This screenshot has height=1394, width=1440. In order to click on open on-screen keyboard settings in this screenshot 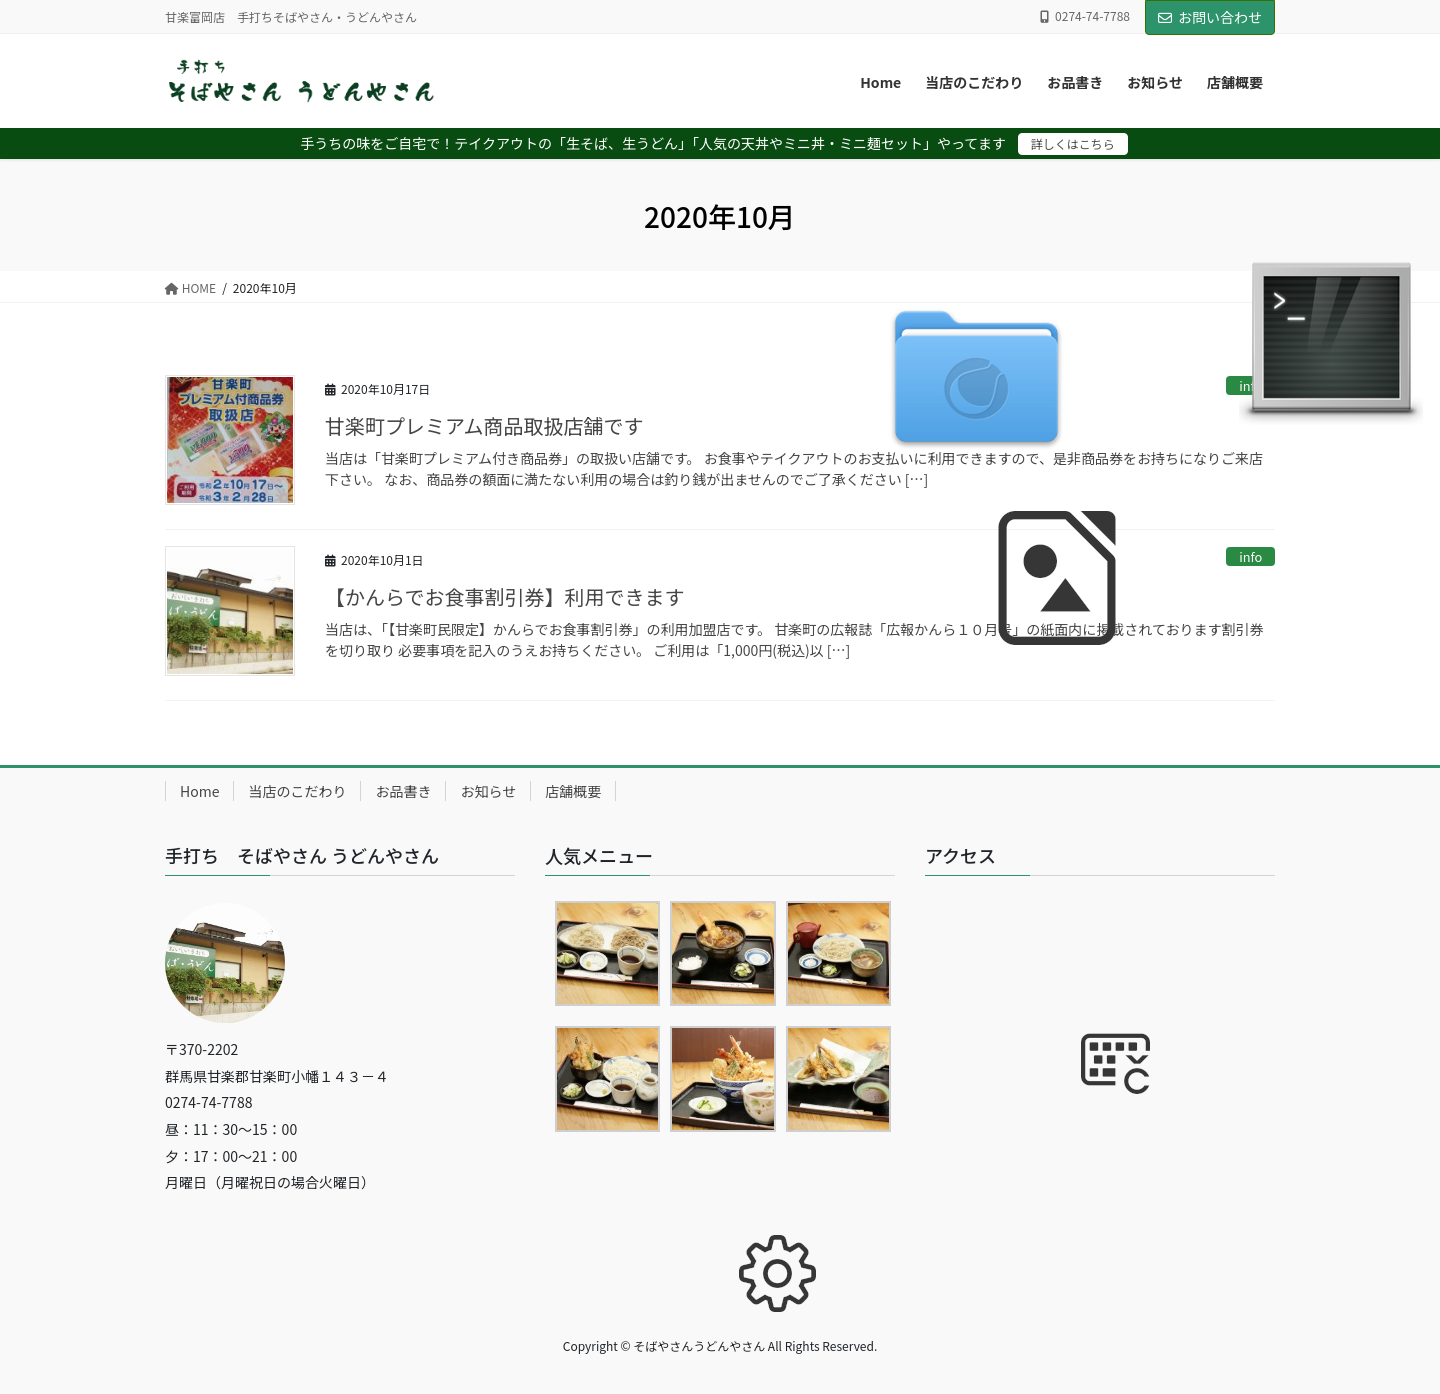, I will do `click(1115, 1059)`.